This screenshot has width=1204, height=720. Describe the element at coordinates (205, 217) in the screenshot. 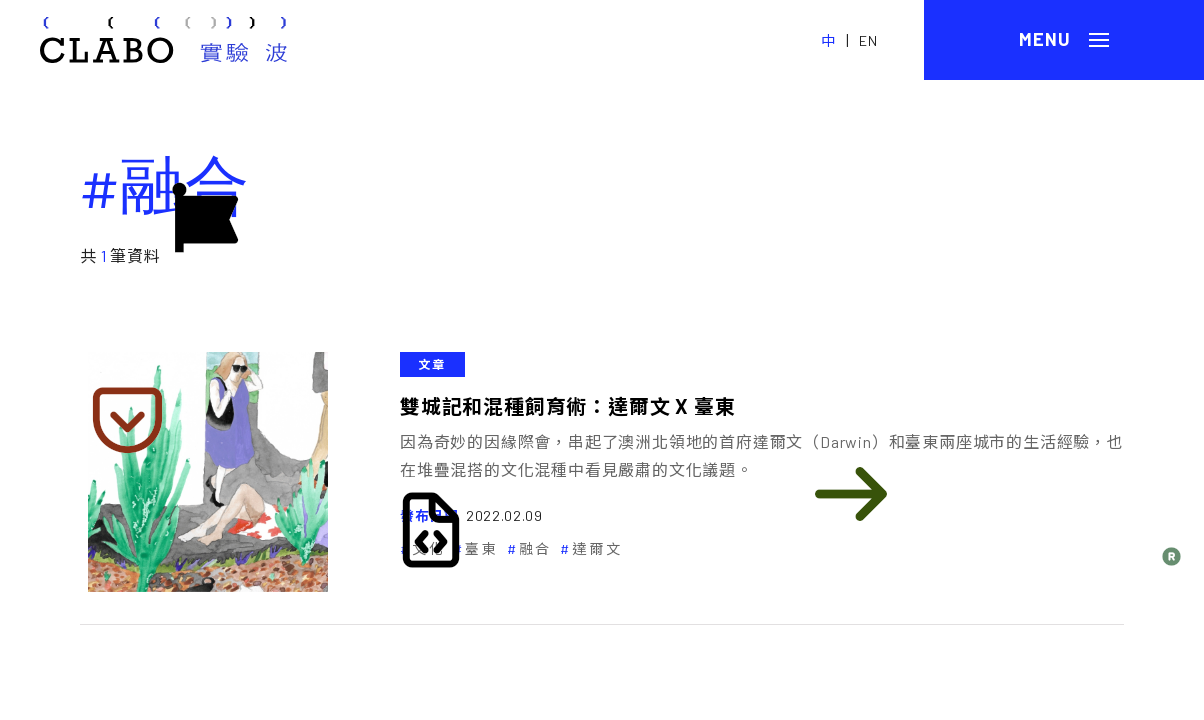

I see `font awesome brand logo` at that location.